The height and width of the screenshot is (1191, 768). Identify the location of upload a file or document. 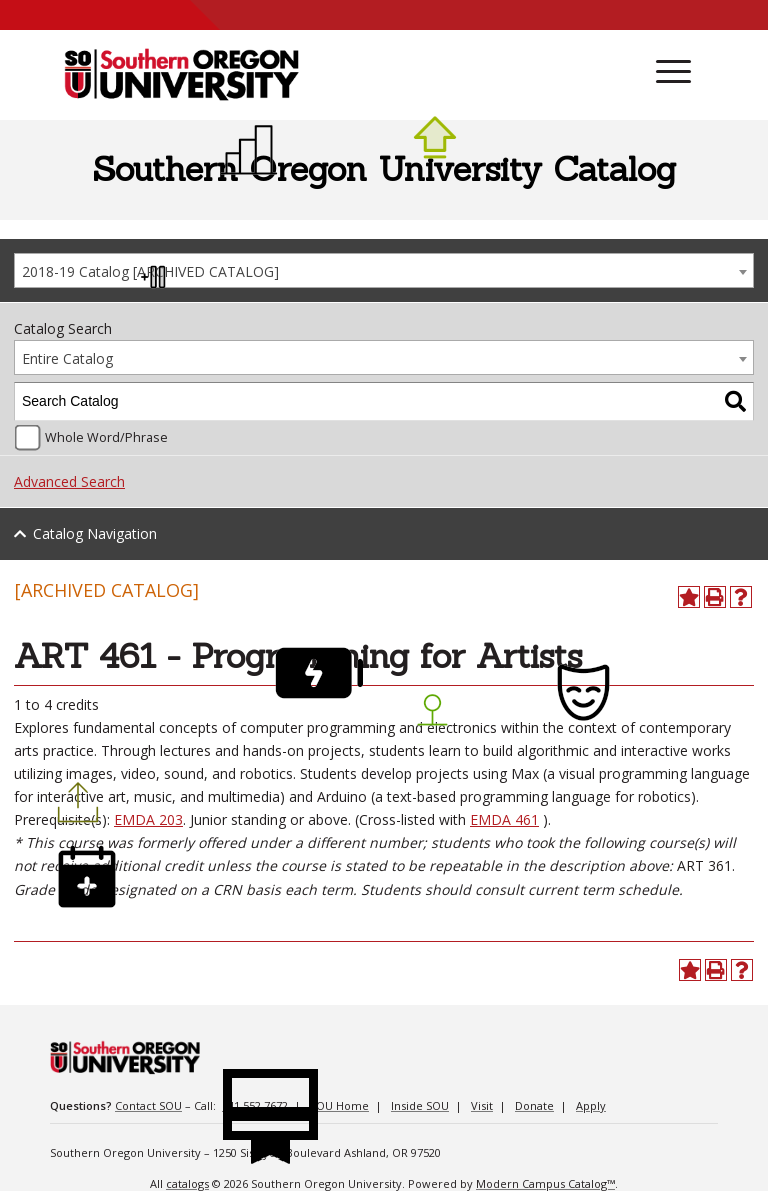
(78, 804).